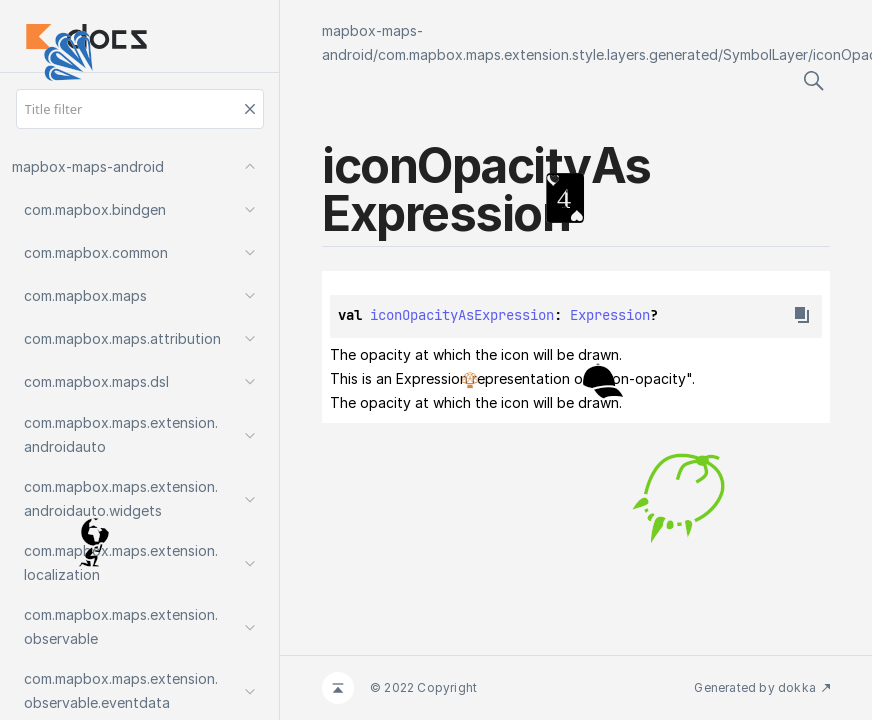  What do you see at coordinates (69, 56) in the screenshot?
I see `select claw or slash attack ability` at bounding box center [69, 56].